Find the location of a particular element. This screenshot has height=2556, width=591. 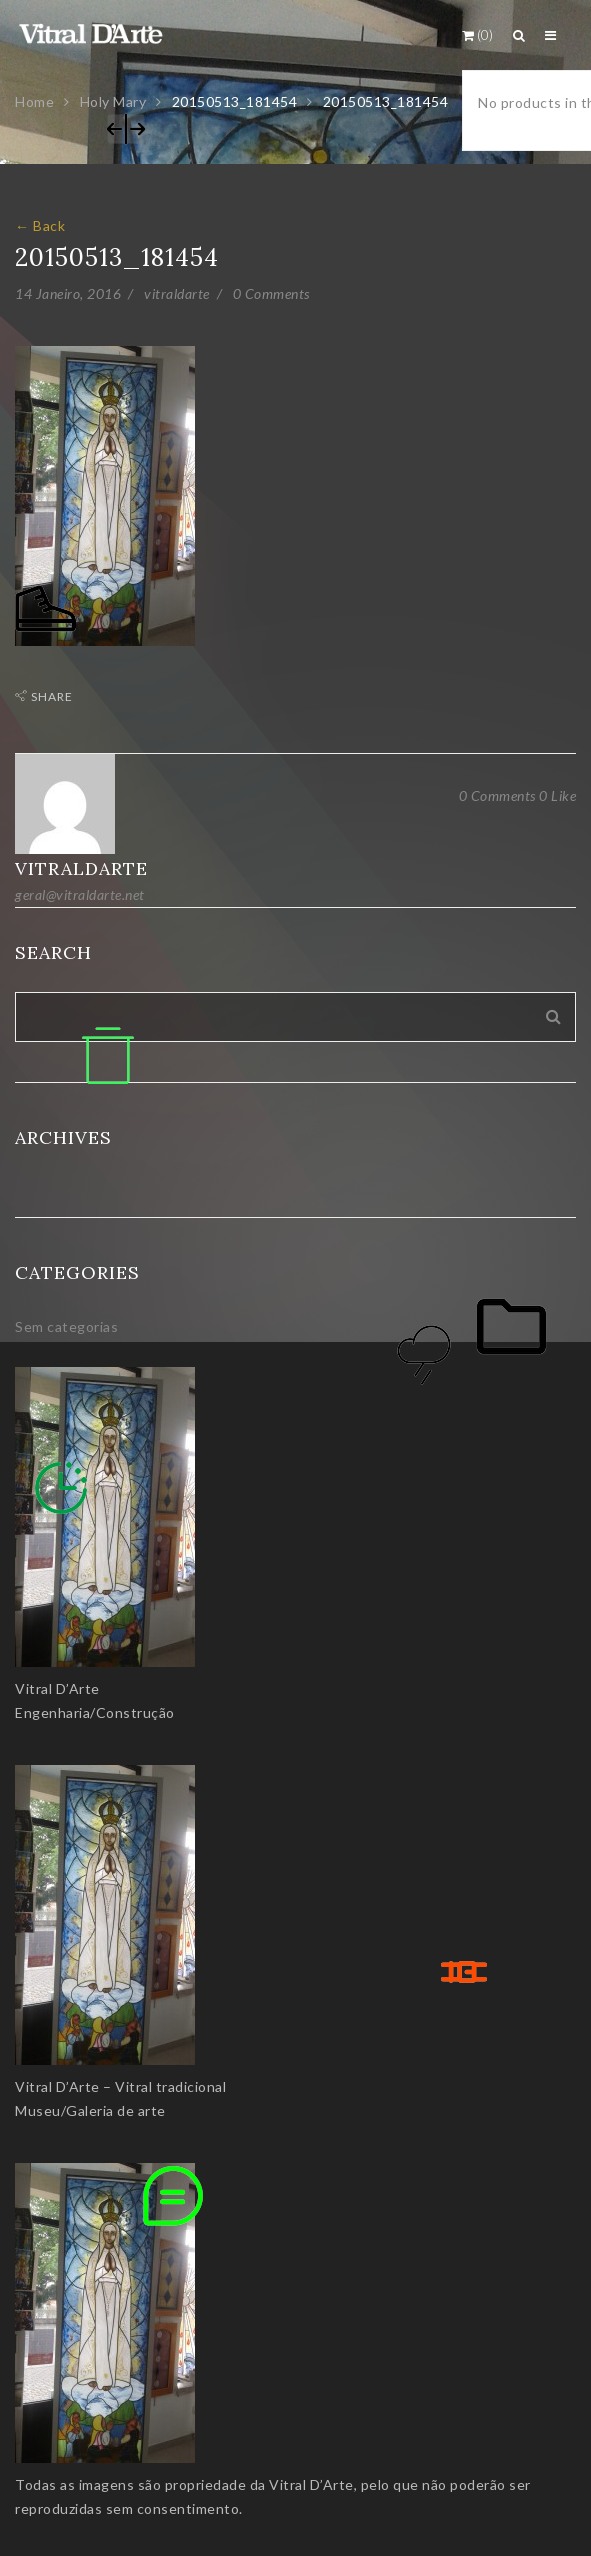

view remaining time on a countdown timer is located at coordinates (61, 1488).